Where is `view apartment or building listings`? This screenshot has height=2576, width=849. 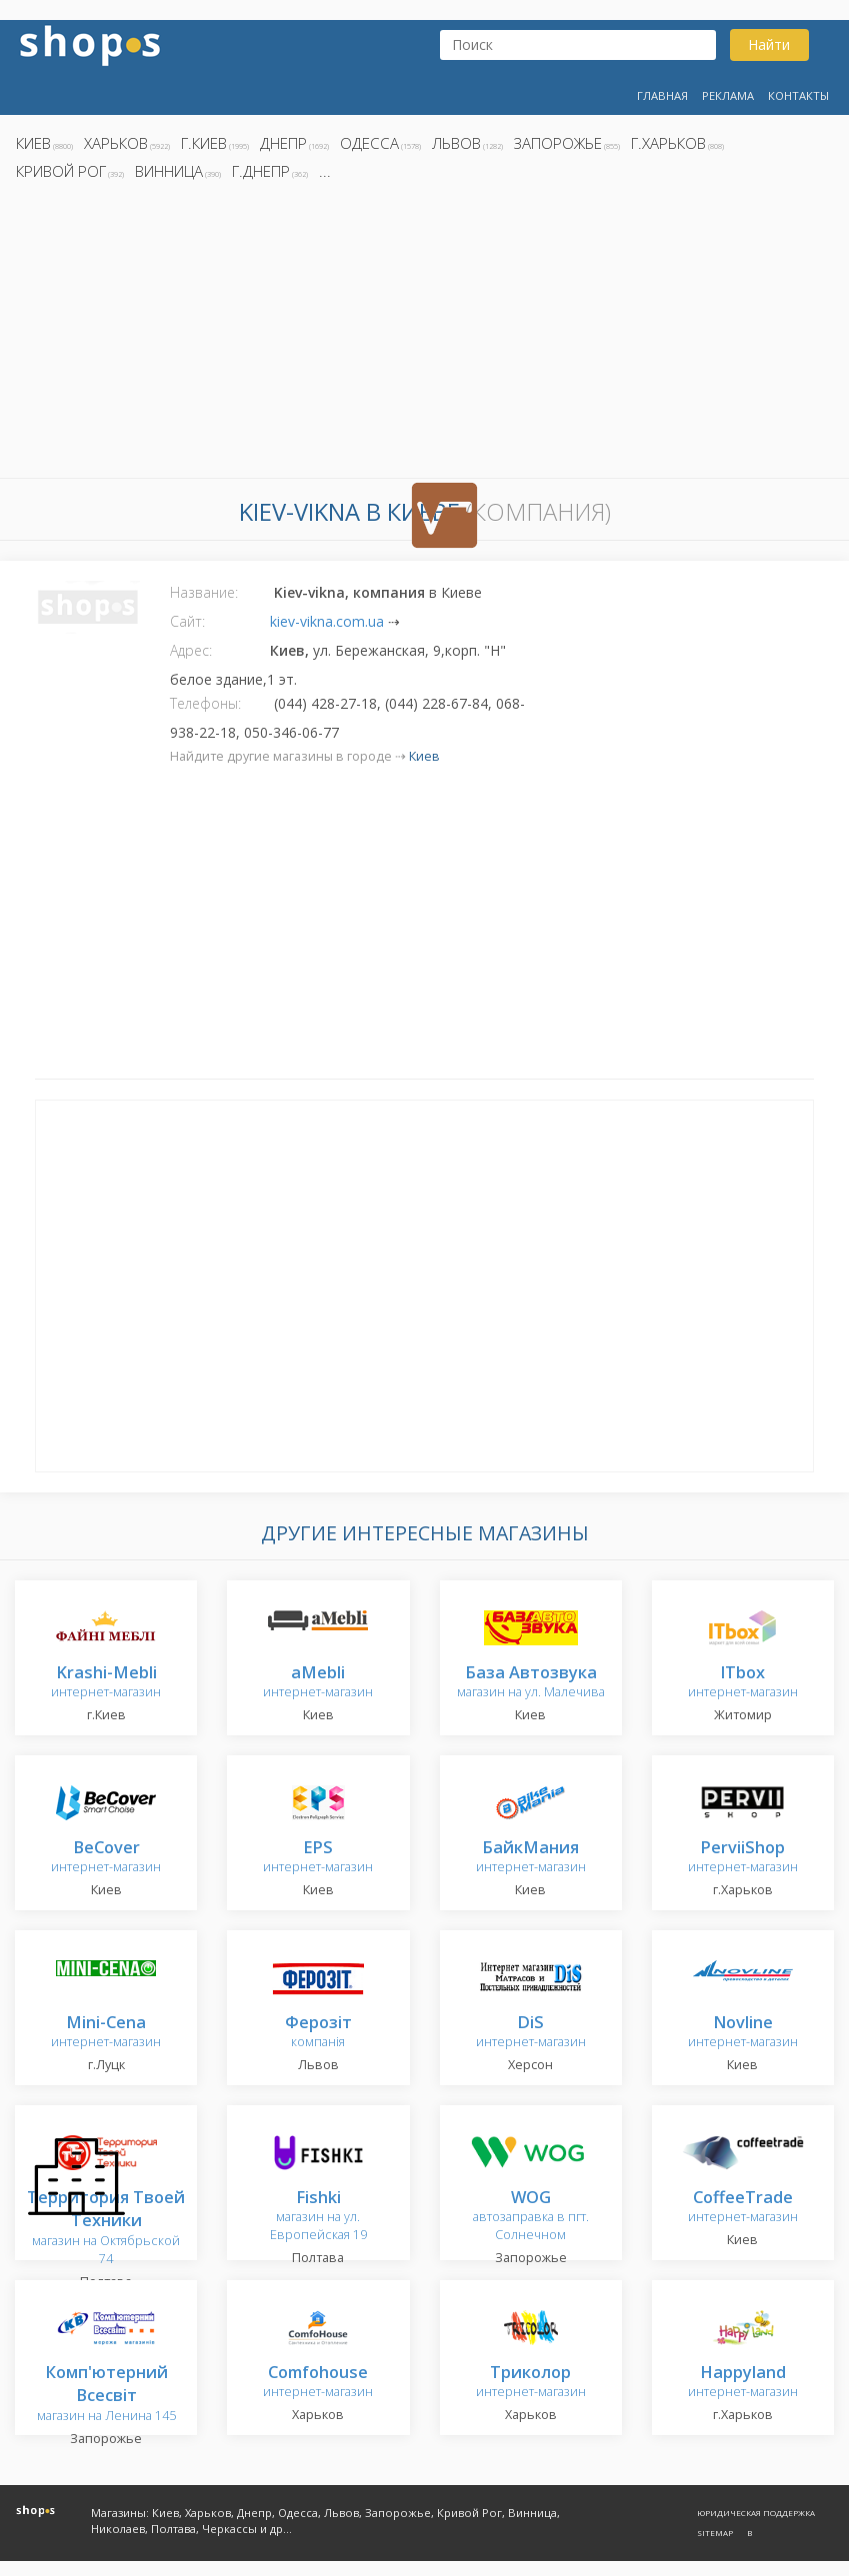 view apartment or building listings is located at coordinates (76, 2176).